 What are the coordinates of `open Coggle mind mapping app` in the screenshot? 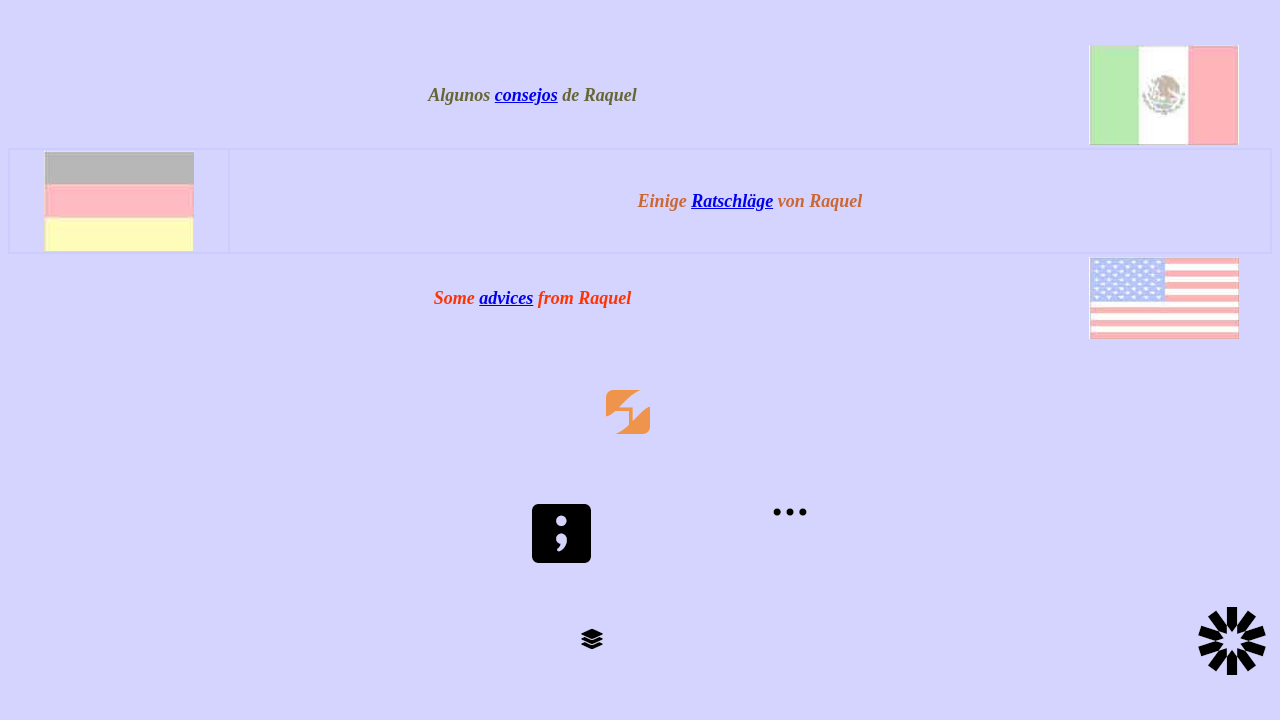 It's located at (628, 412).